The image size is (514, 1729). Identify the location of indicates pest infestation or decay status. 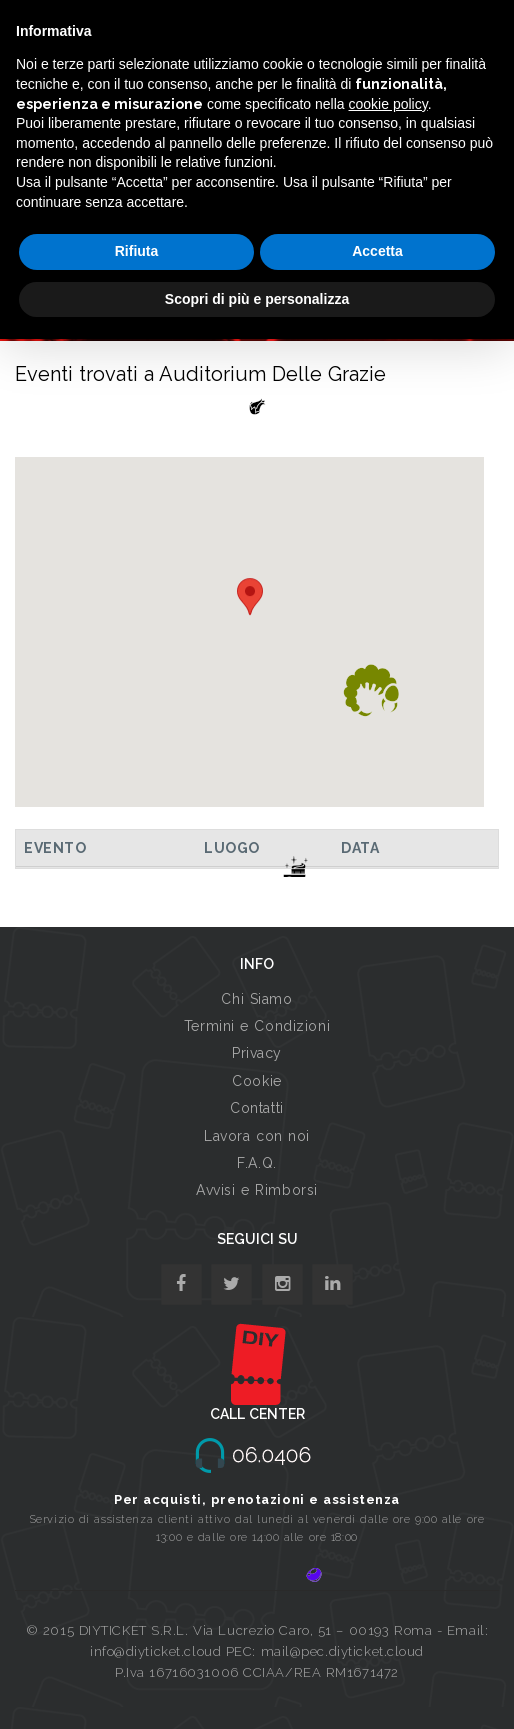
(371, 692).